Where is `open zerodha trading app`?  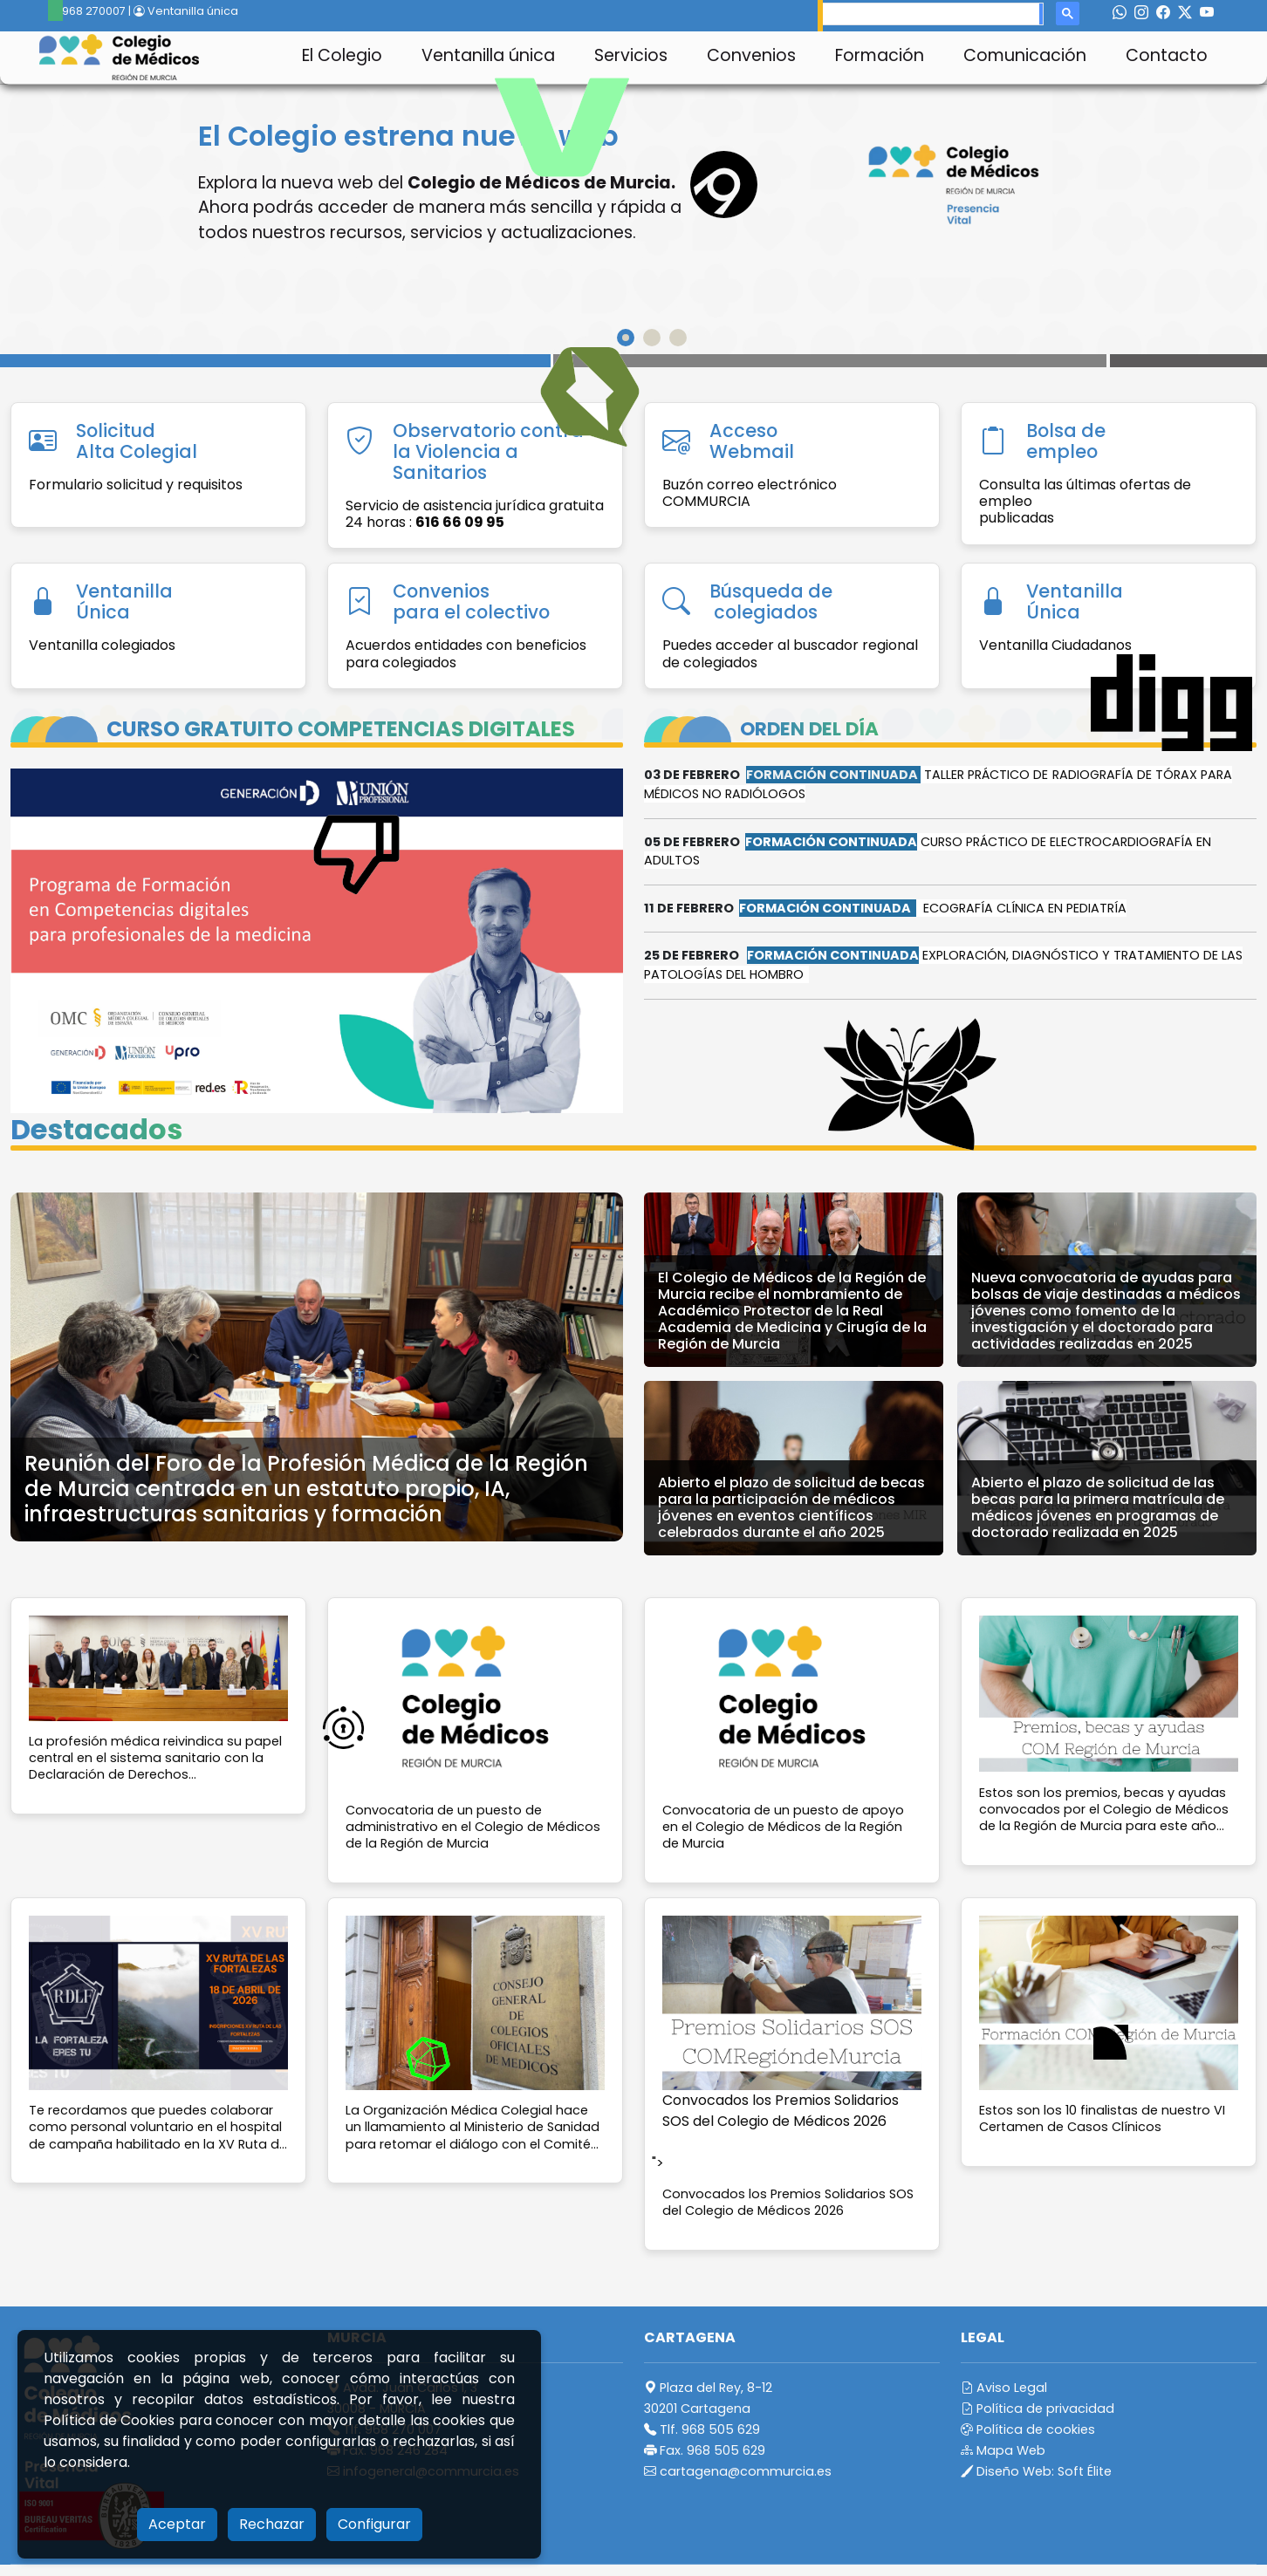 open zerodha trading app is located at coordinates (1111, 2042).